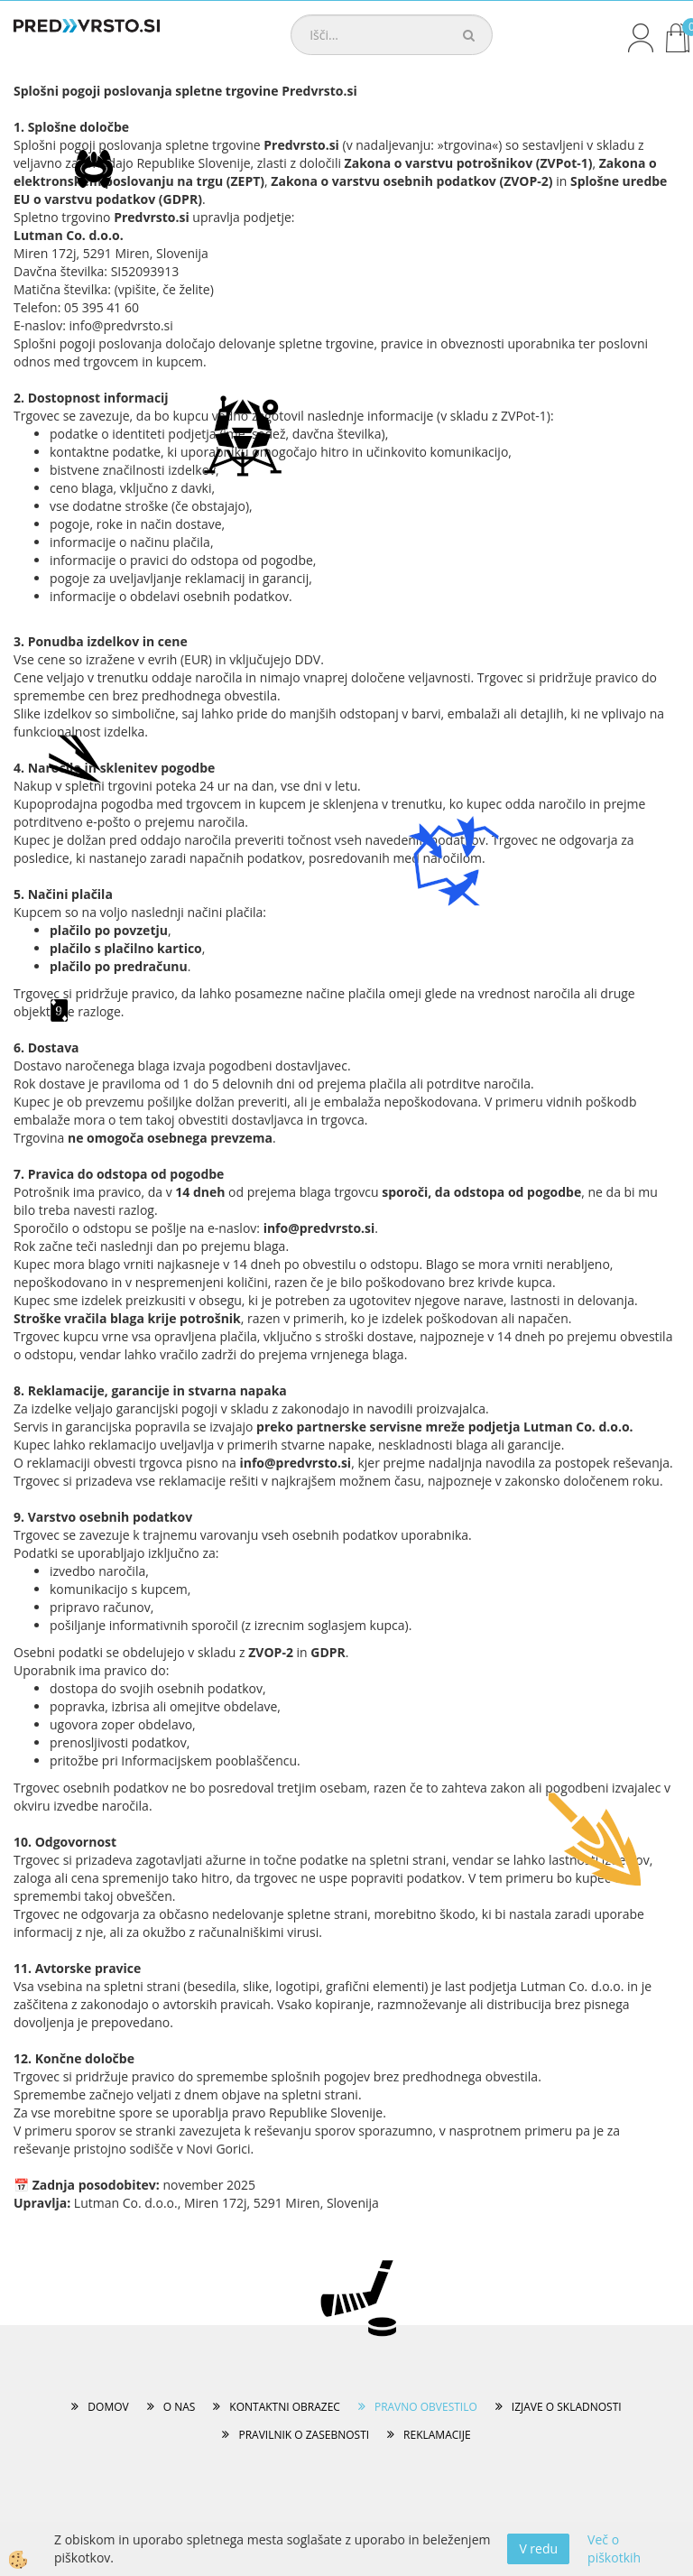 The image size is (693, 2576). I want to click on decorative mask or carnival costume icon, so click(94, 169).